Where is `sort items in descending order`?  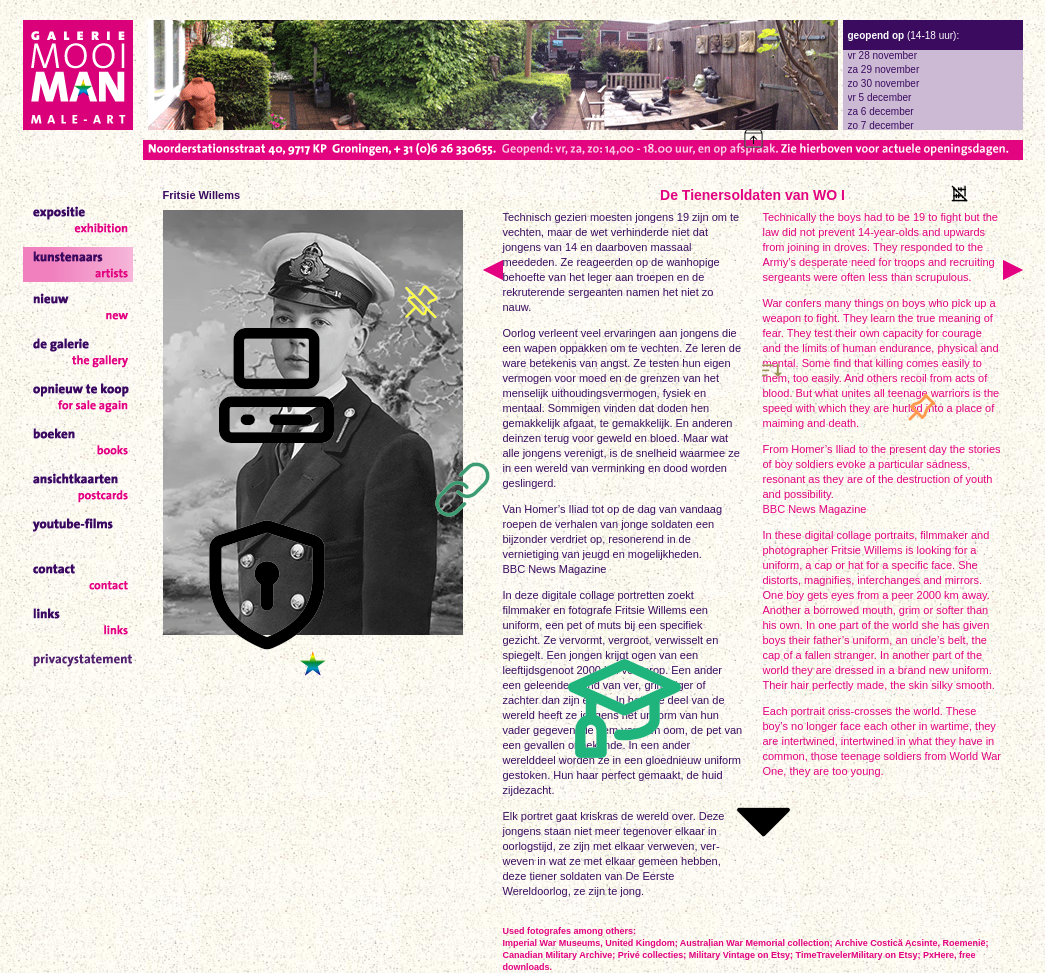 sort items in descending order is located at coordinates (772, 370).